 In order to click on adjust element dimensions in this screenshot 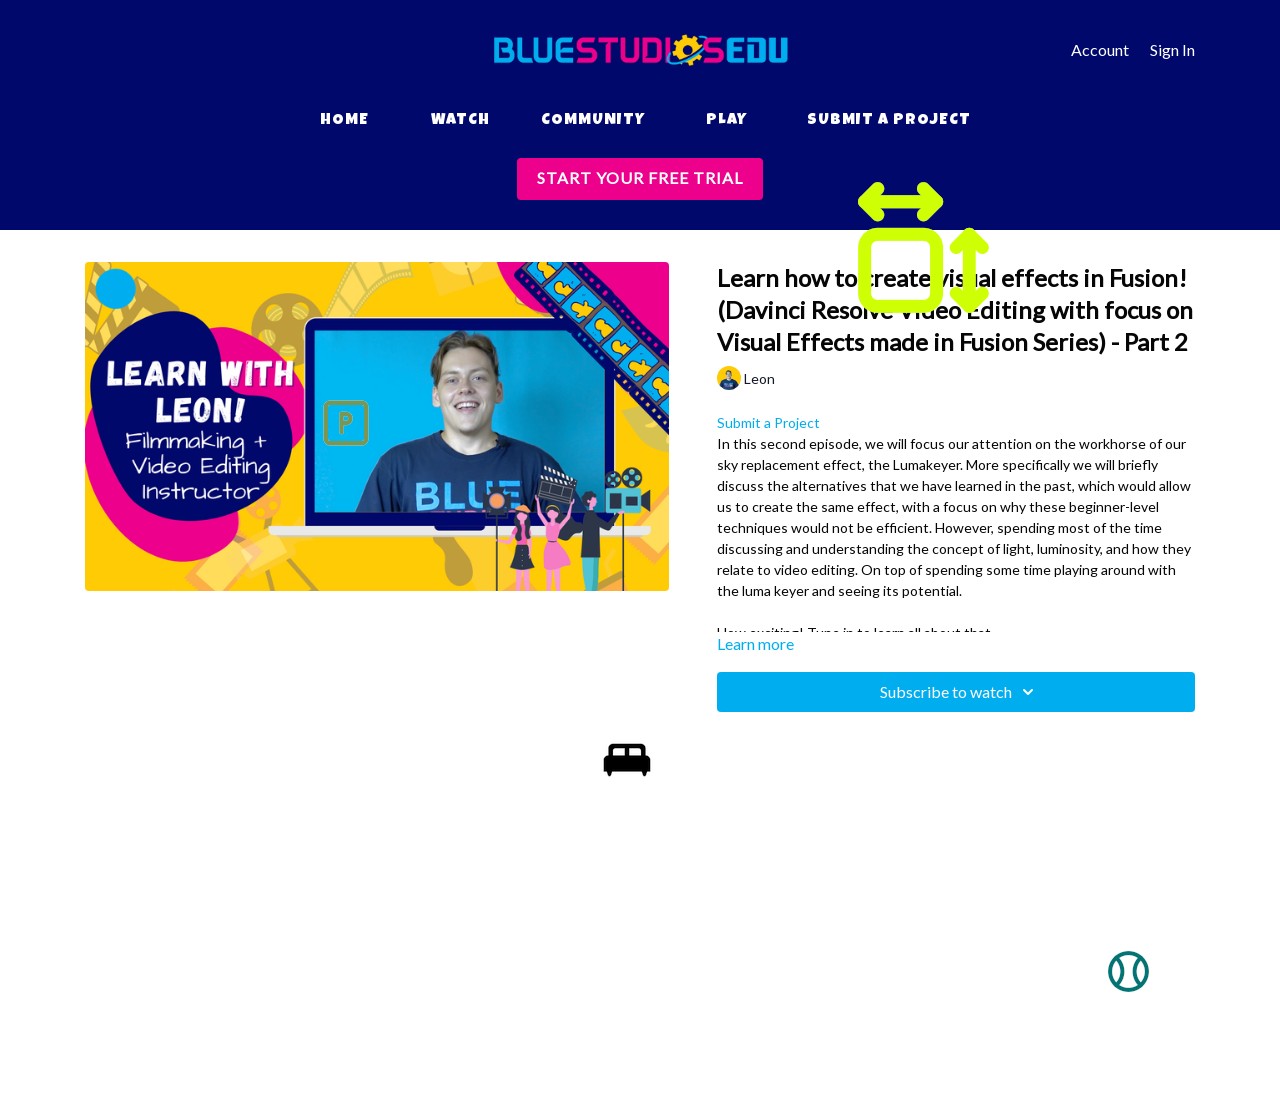, I will do `click(923, 247)`.